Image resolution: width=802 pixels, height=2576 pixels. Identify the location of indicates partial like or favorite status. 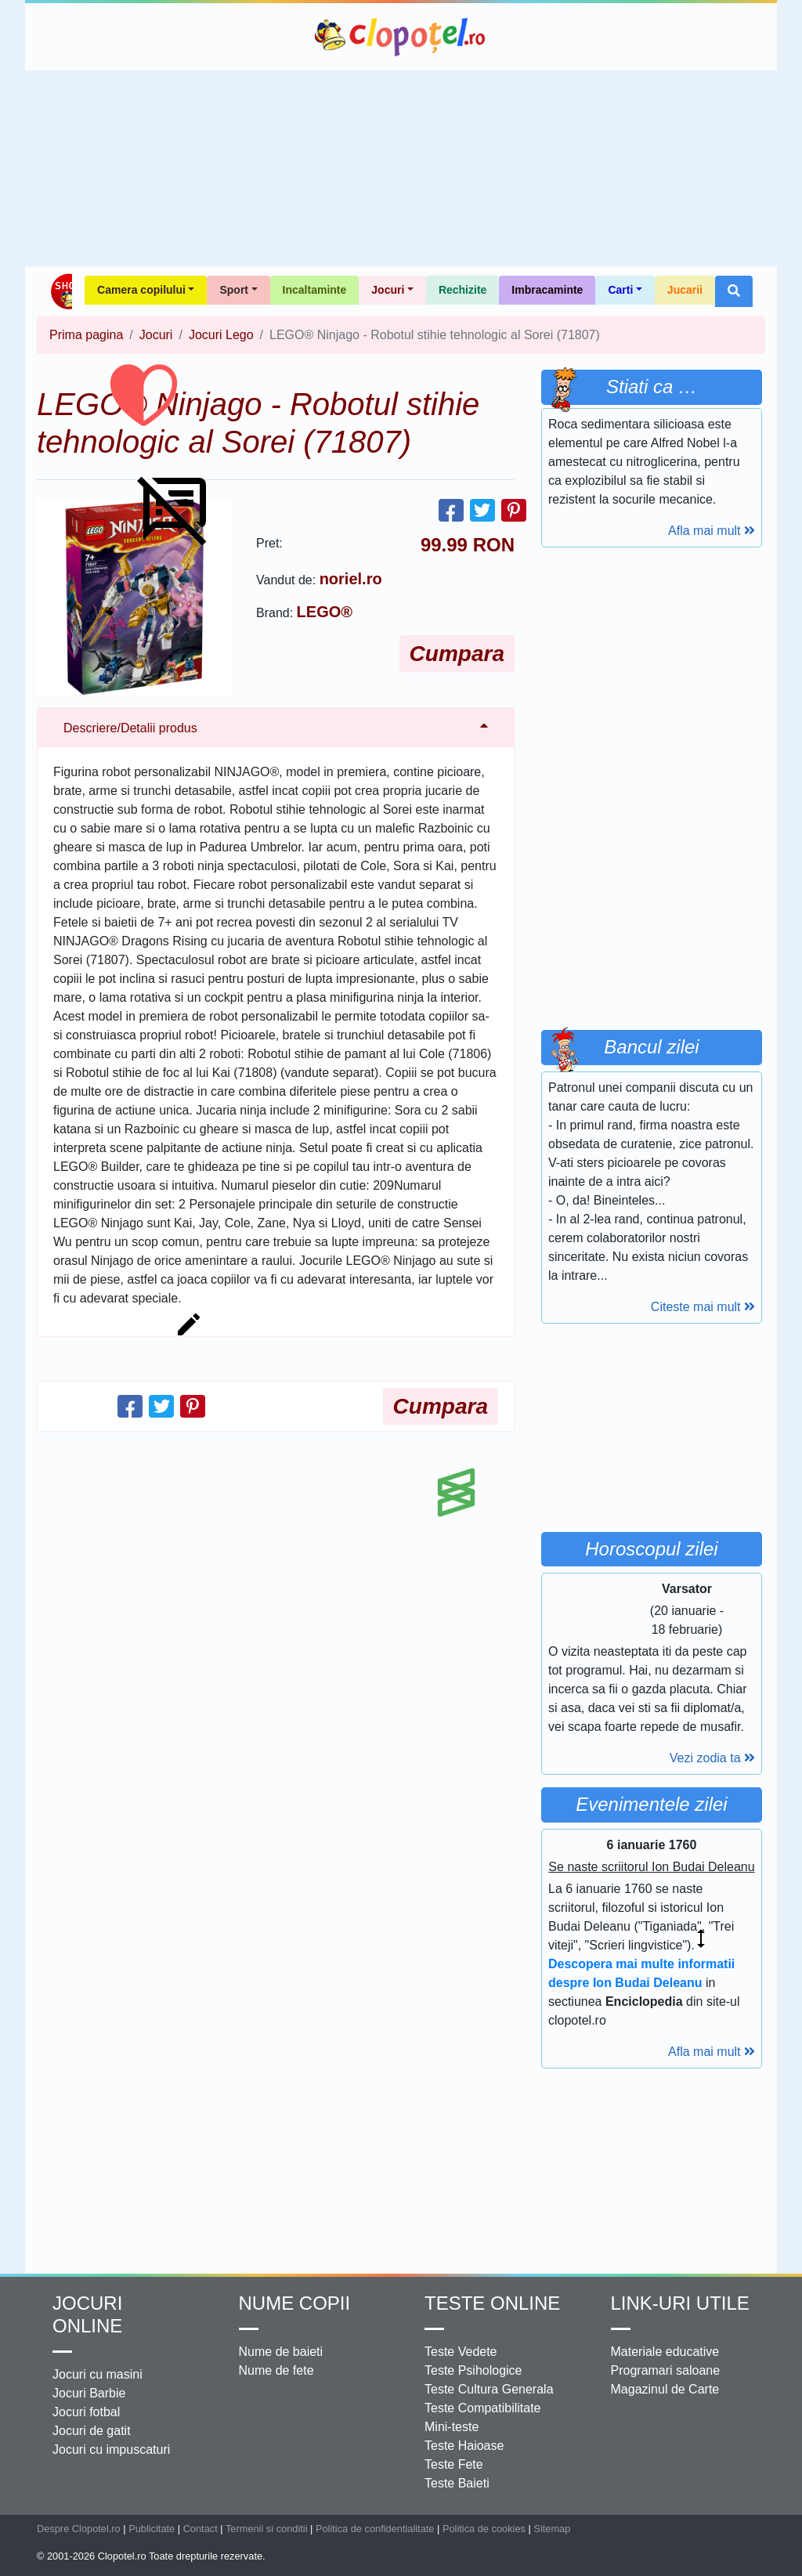
(143, 395).